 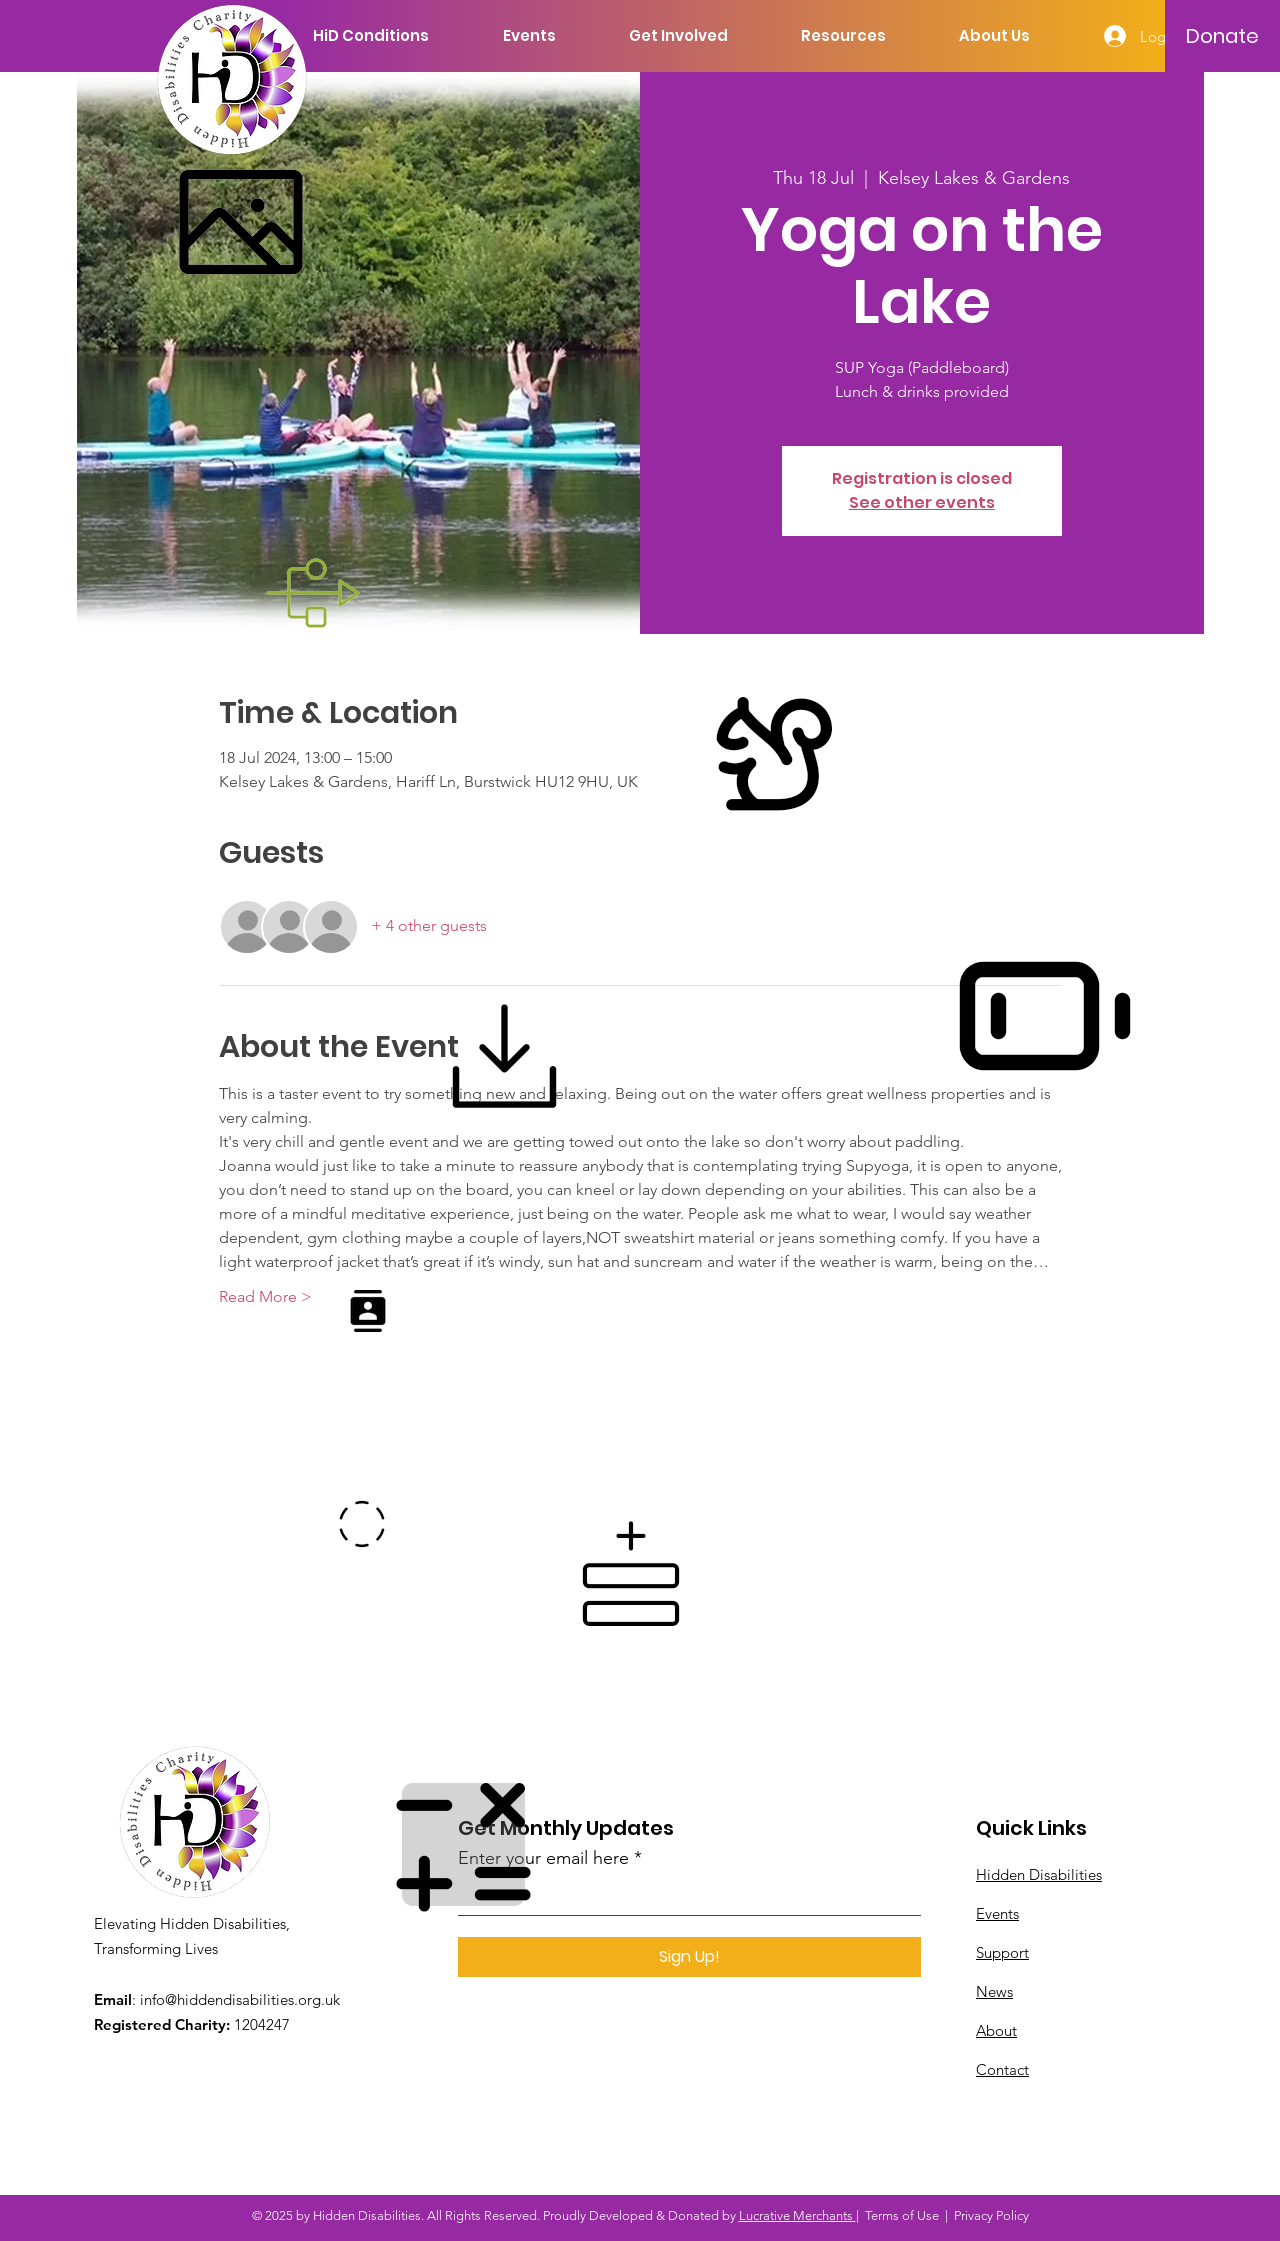 What do you see at coordinates (313, 593) in the screenshot?
I see `connect a USB device` at bounding box center [313, 593].